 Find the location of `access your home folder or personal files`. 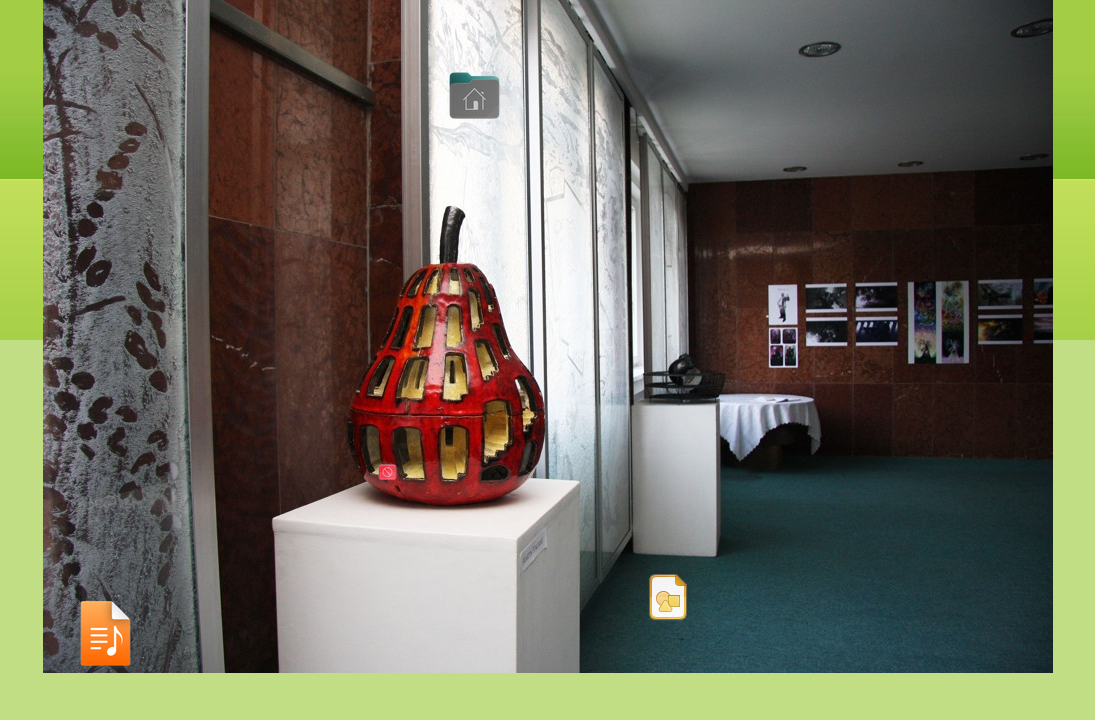

access your home folder or personal files is located at coordinates (474, 95).